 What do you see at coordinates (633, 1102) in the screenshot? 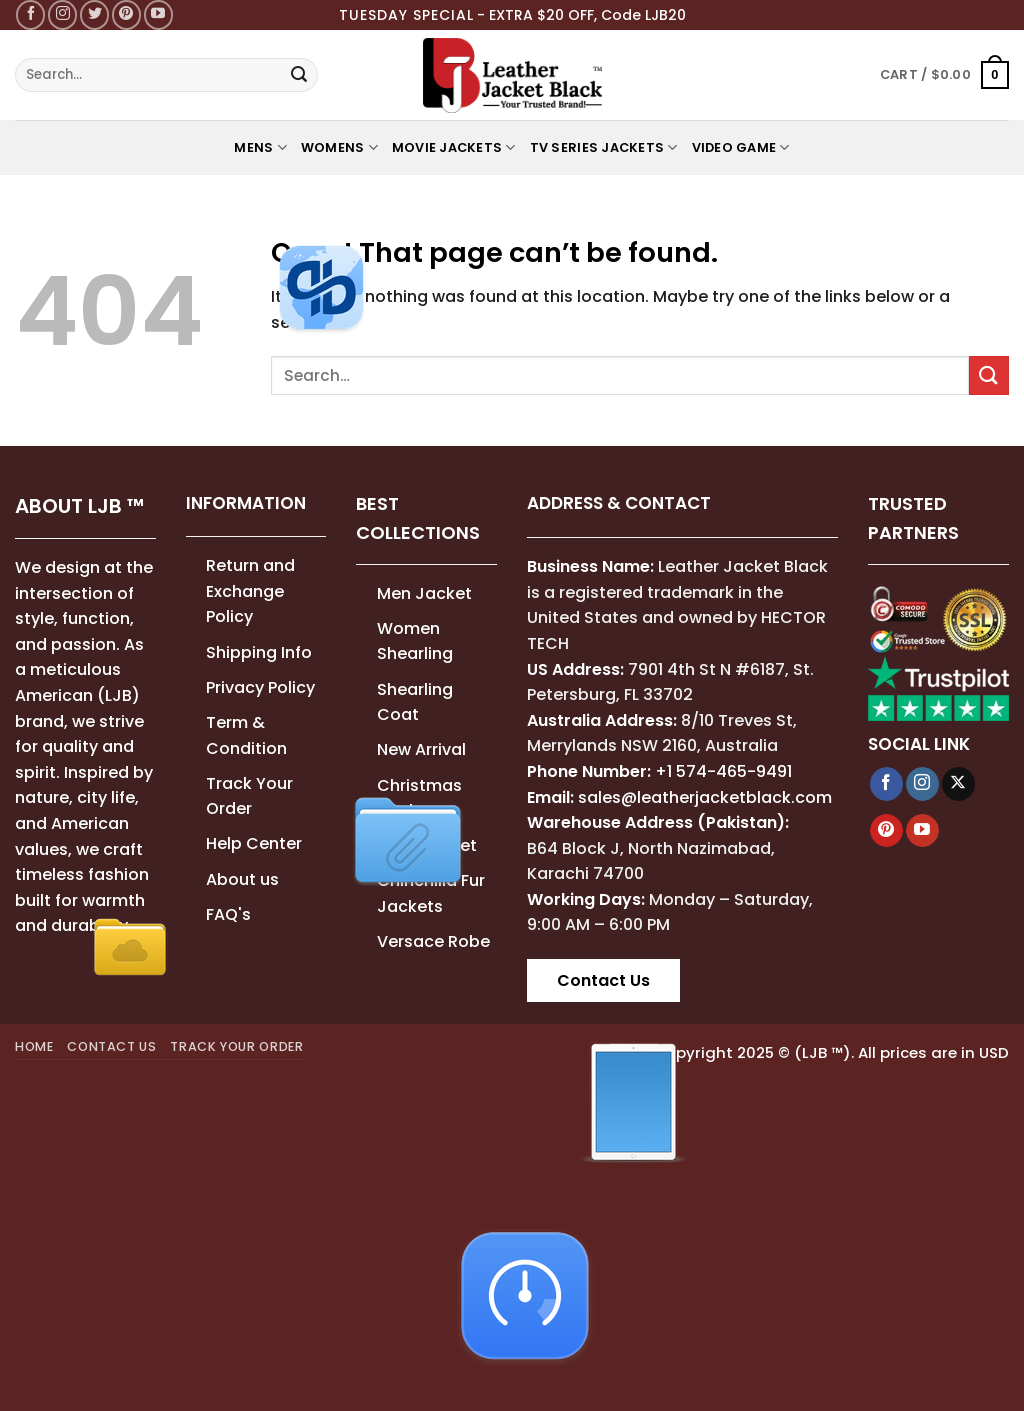
I see `iPad Pro with cellular connectivity` at bounding box center [633, 1102].